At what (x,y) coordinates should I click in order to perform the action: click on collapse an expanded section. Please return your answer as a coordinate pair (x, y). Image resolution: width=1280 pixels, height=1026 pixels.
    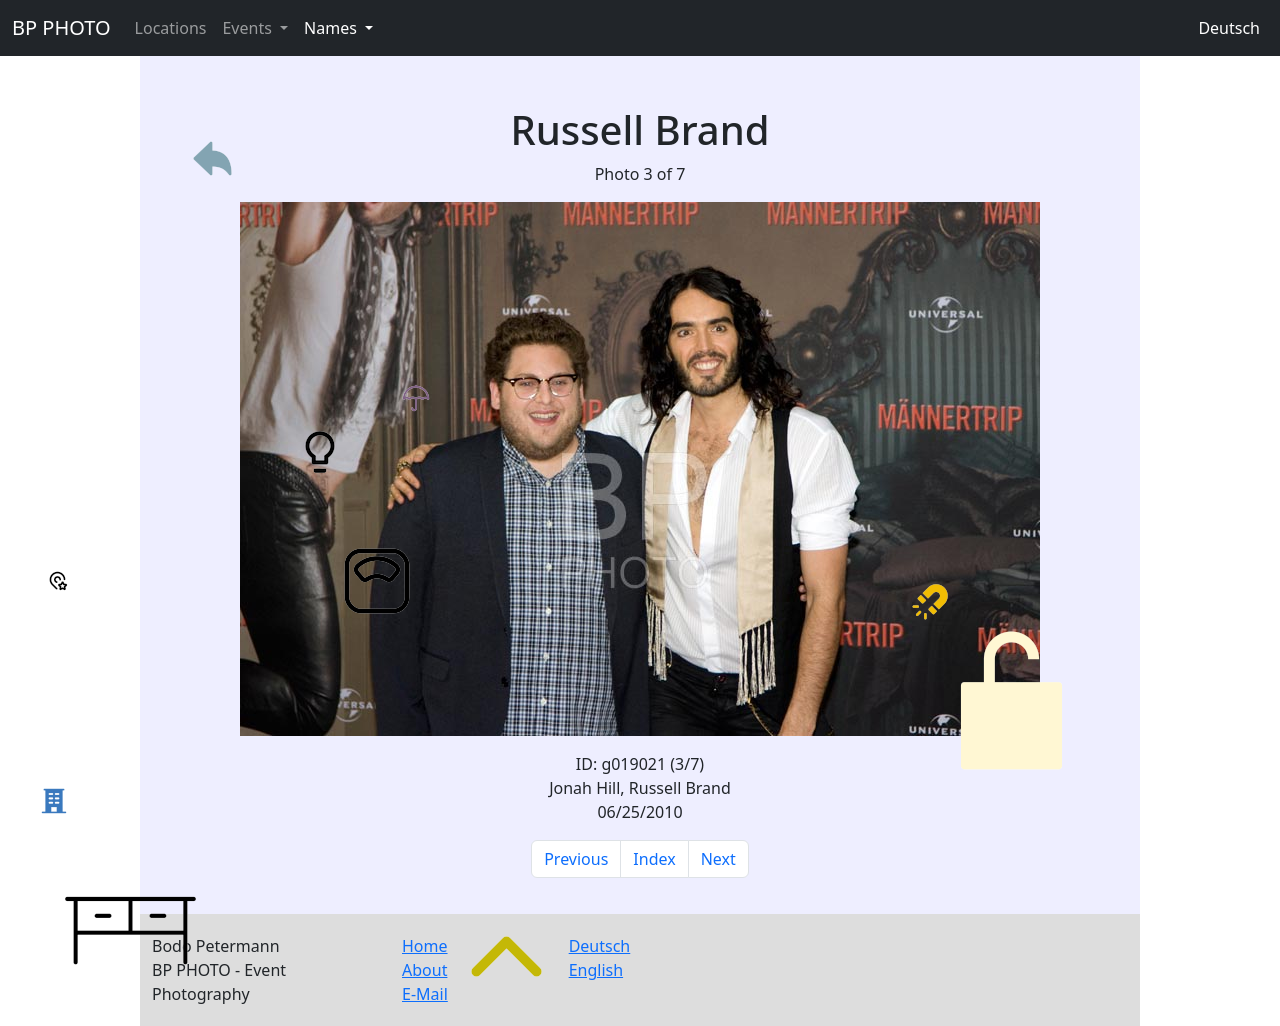
    Looking at the image, I should click on (506, 956).